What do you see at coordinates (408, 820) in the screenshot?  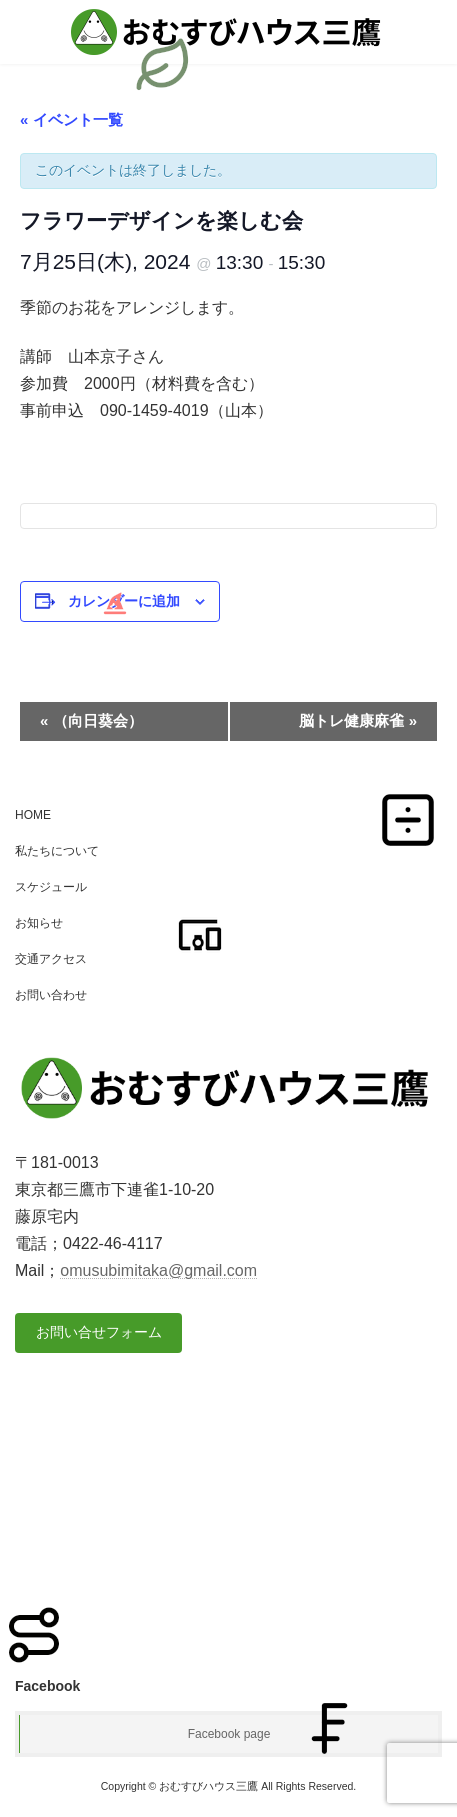 I see `perform a division calculation` at bounding box center [408, 820].